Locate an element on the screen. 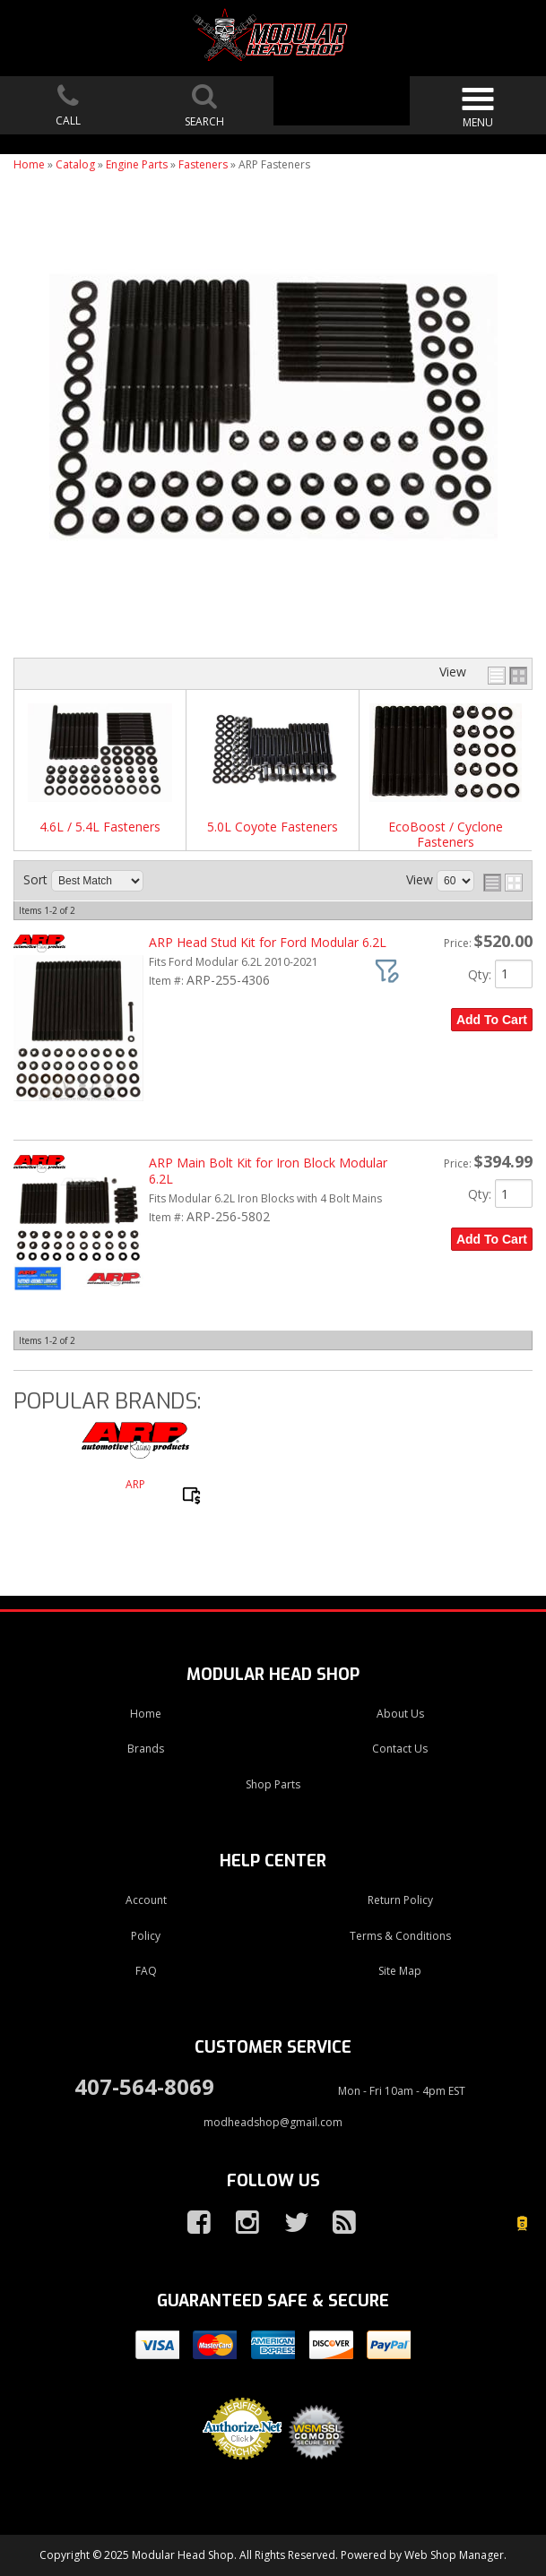 The height and width of the screenshot is (2576, 546). access train schedules or rail transit options is located at coordinates (522, 2223).